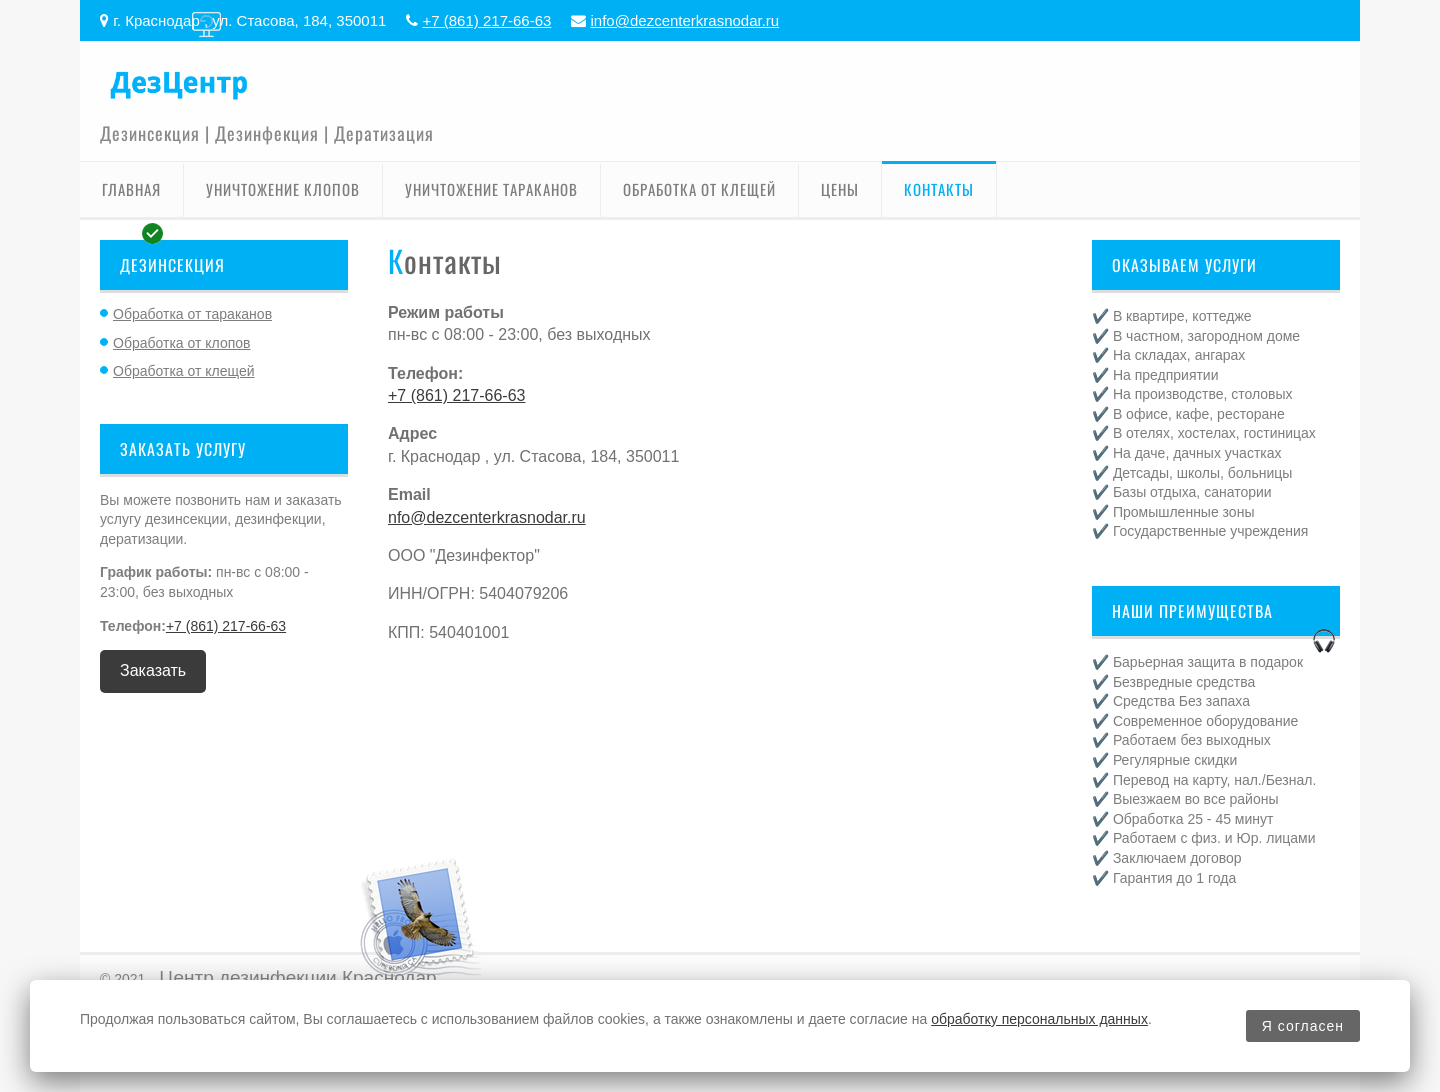 Image resolution: width=1440 pixels, height=1092 pixels. Describe the element at coordinates (1324, 641) in the screenshot. I see `connect or manage bluetooth headphones` at that location.